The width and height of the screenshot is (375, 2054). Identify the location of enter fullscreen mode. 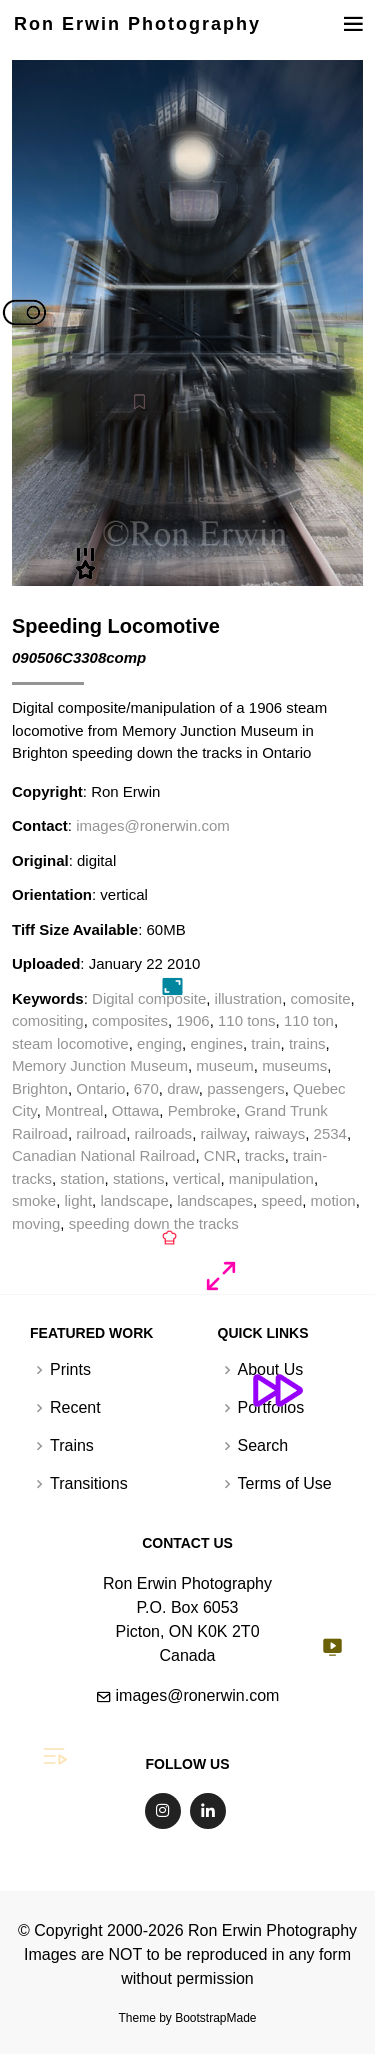
(172, 986).